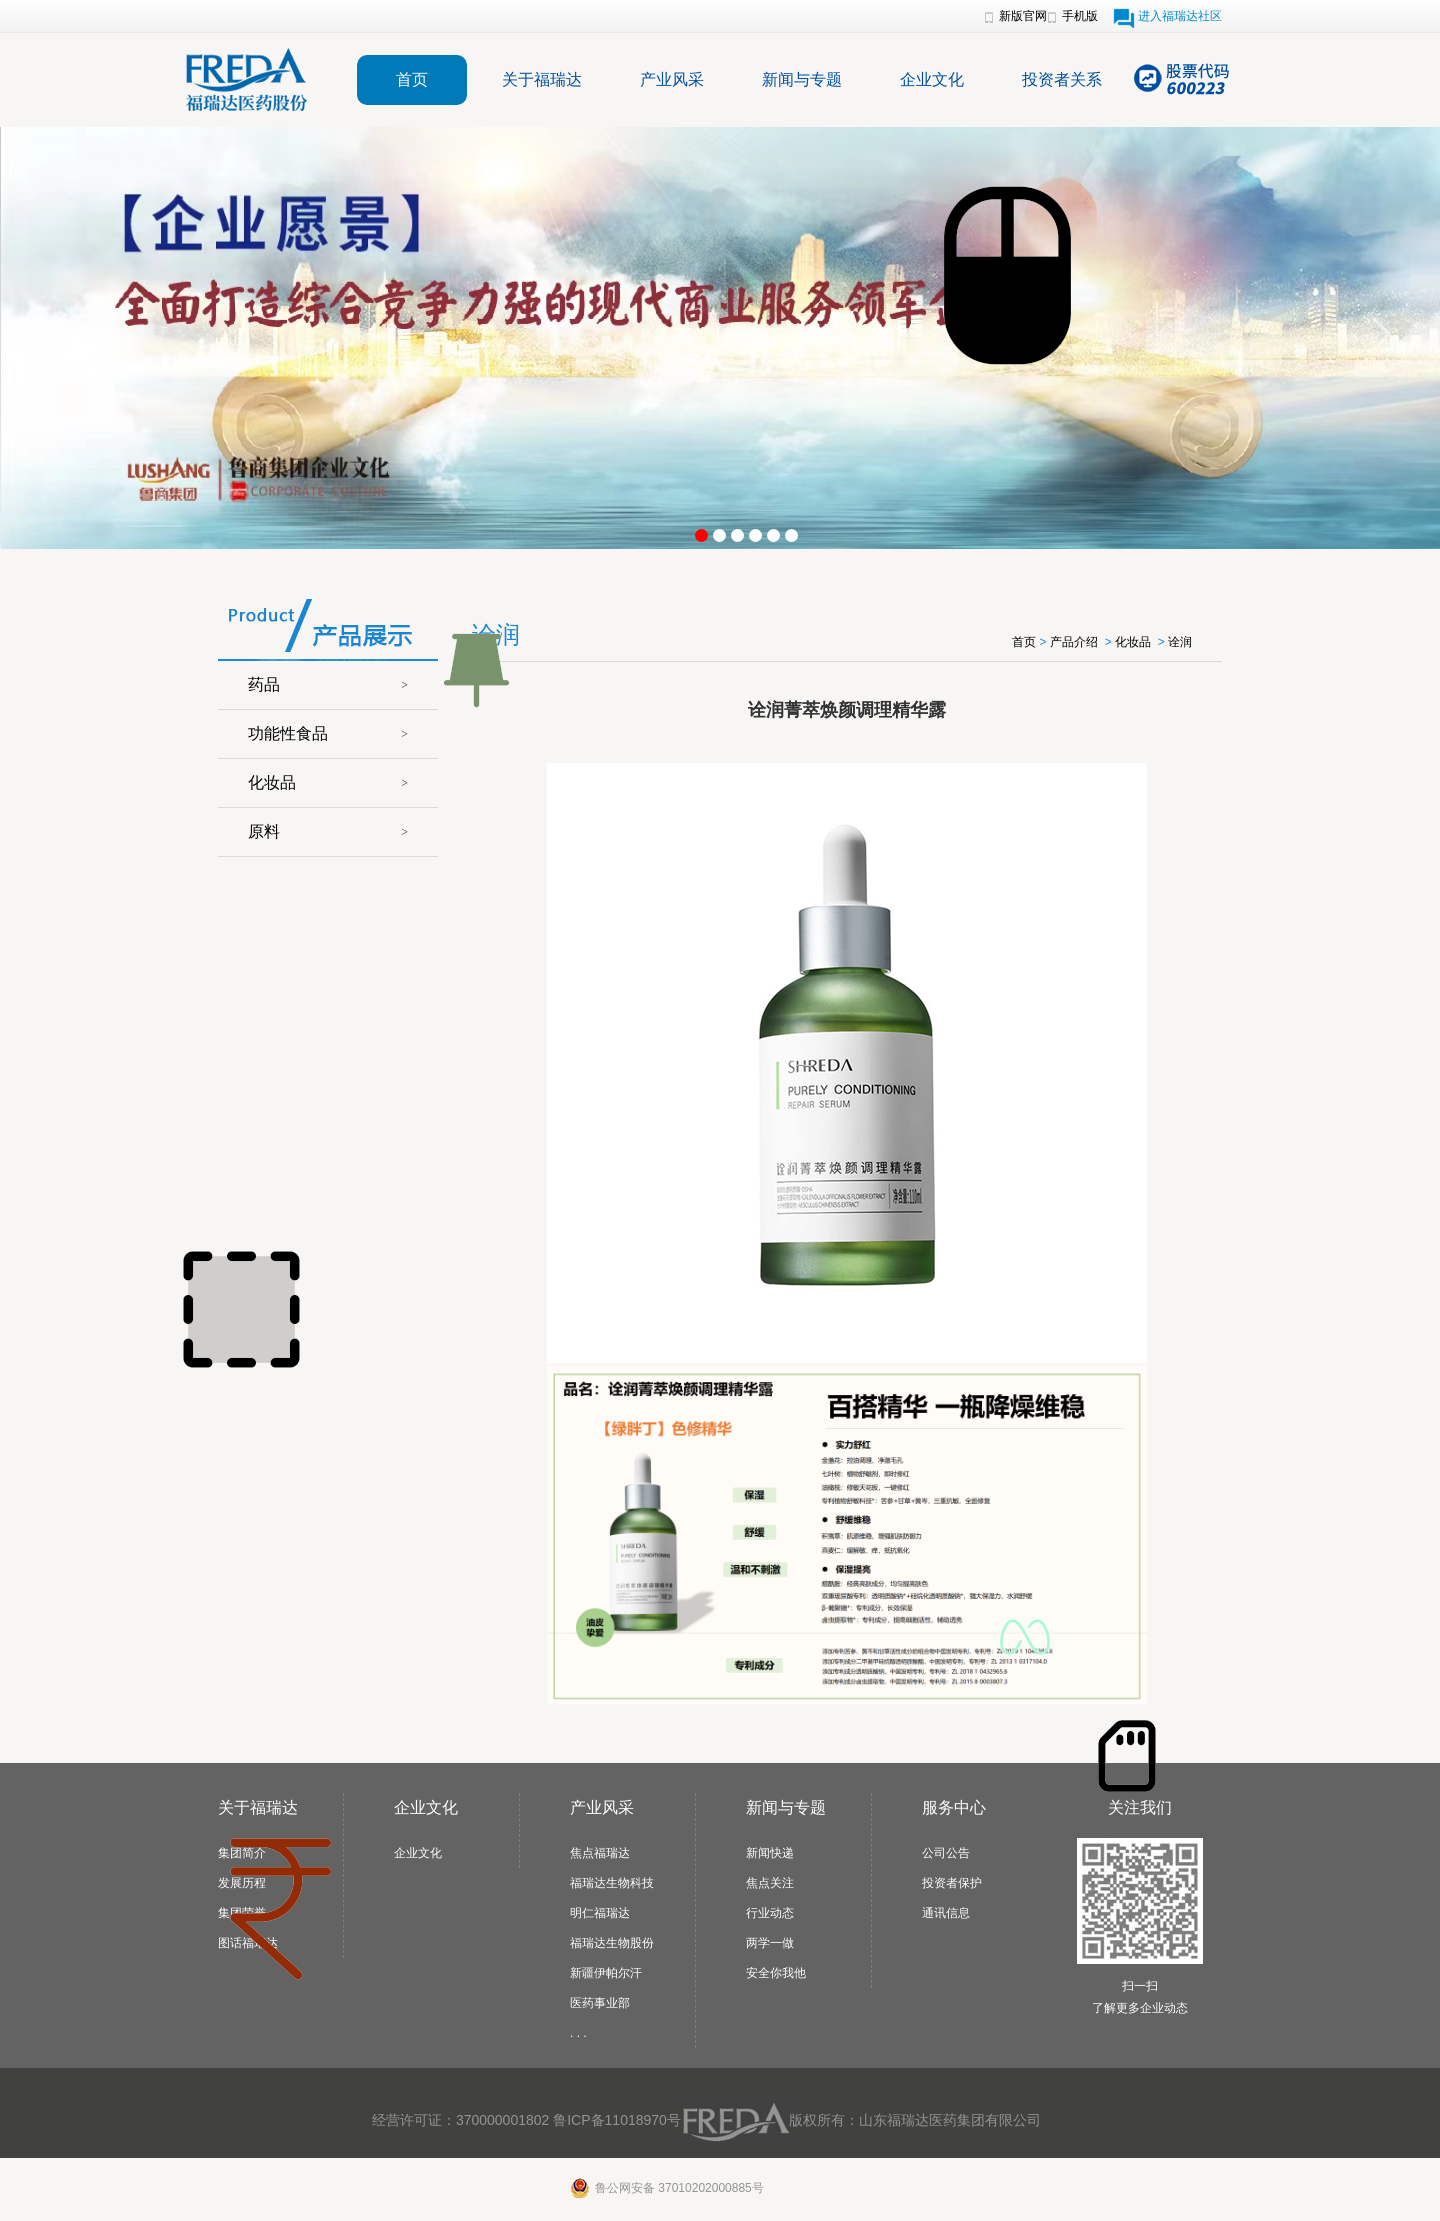  Describe the element at coordinates (1025, 1637) in the screenshot. I see `meta company logo` at that location.